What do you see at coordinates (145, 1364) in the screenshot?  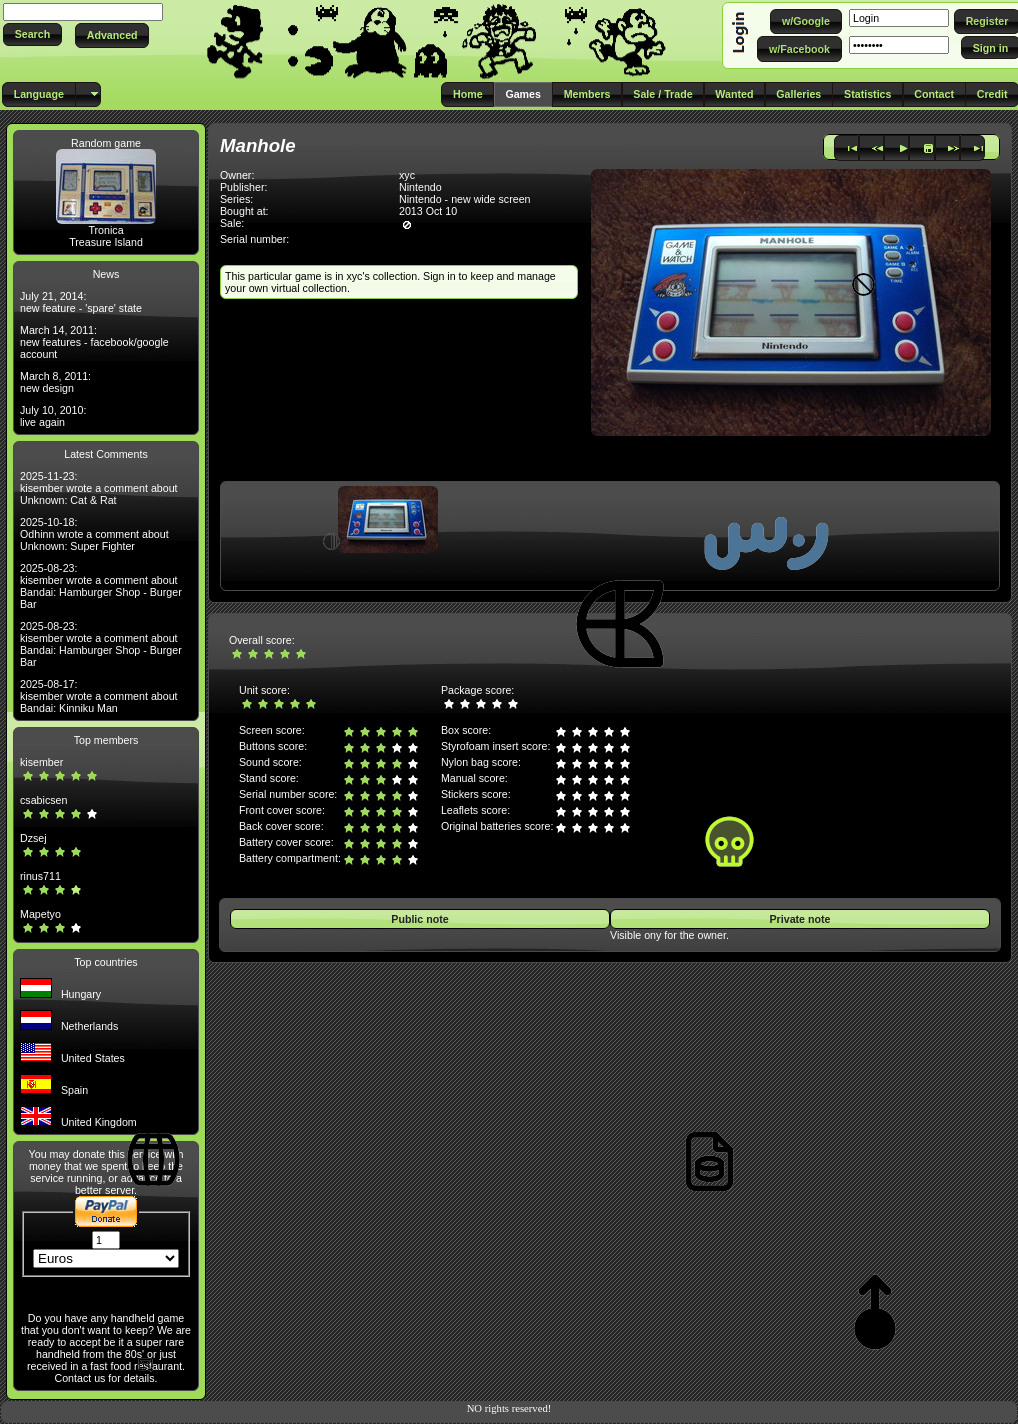 I see `forward an email to another recipient` at bounding box center [145, 1364].